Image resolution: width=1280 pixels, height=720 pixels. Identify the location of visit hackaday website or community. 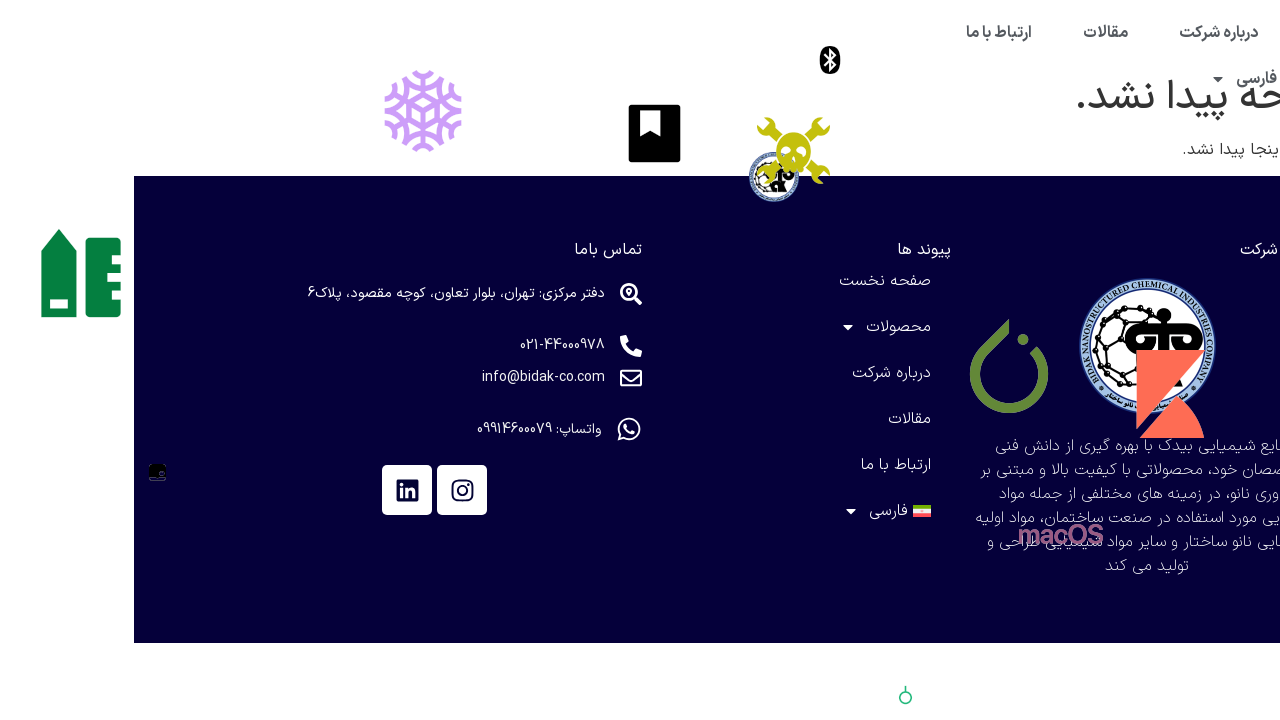
(793, 150).